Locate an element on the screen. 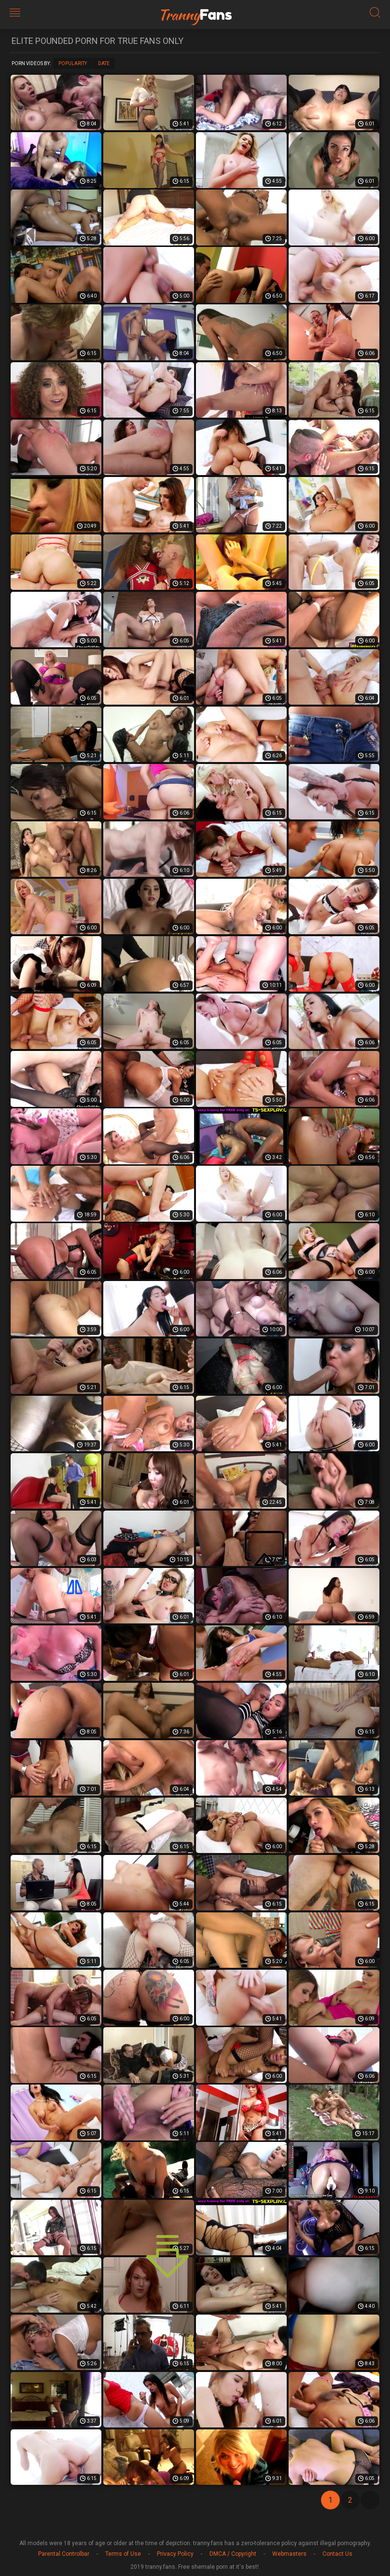 This screenshot has width=390, height=2576. toggle between adding and subtracting values is located at coordinates (178, 1966).